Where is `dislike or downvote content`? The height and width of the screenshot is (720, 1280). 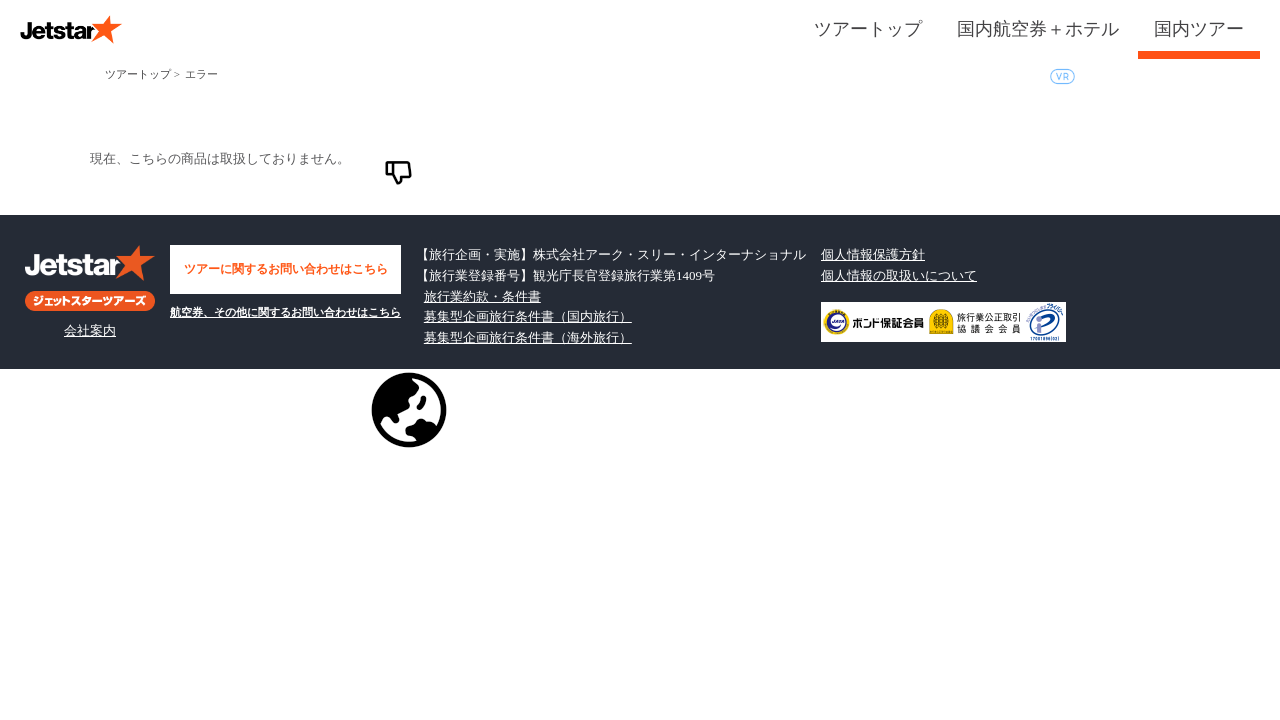
dislike or downvote content is located at coordinates (398, 171).